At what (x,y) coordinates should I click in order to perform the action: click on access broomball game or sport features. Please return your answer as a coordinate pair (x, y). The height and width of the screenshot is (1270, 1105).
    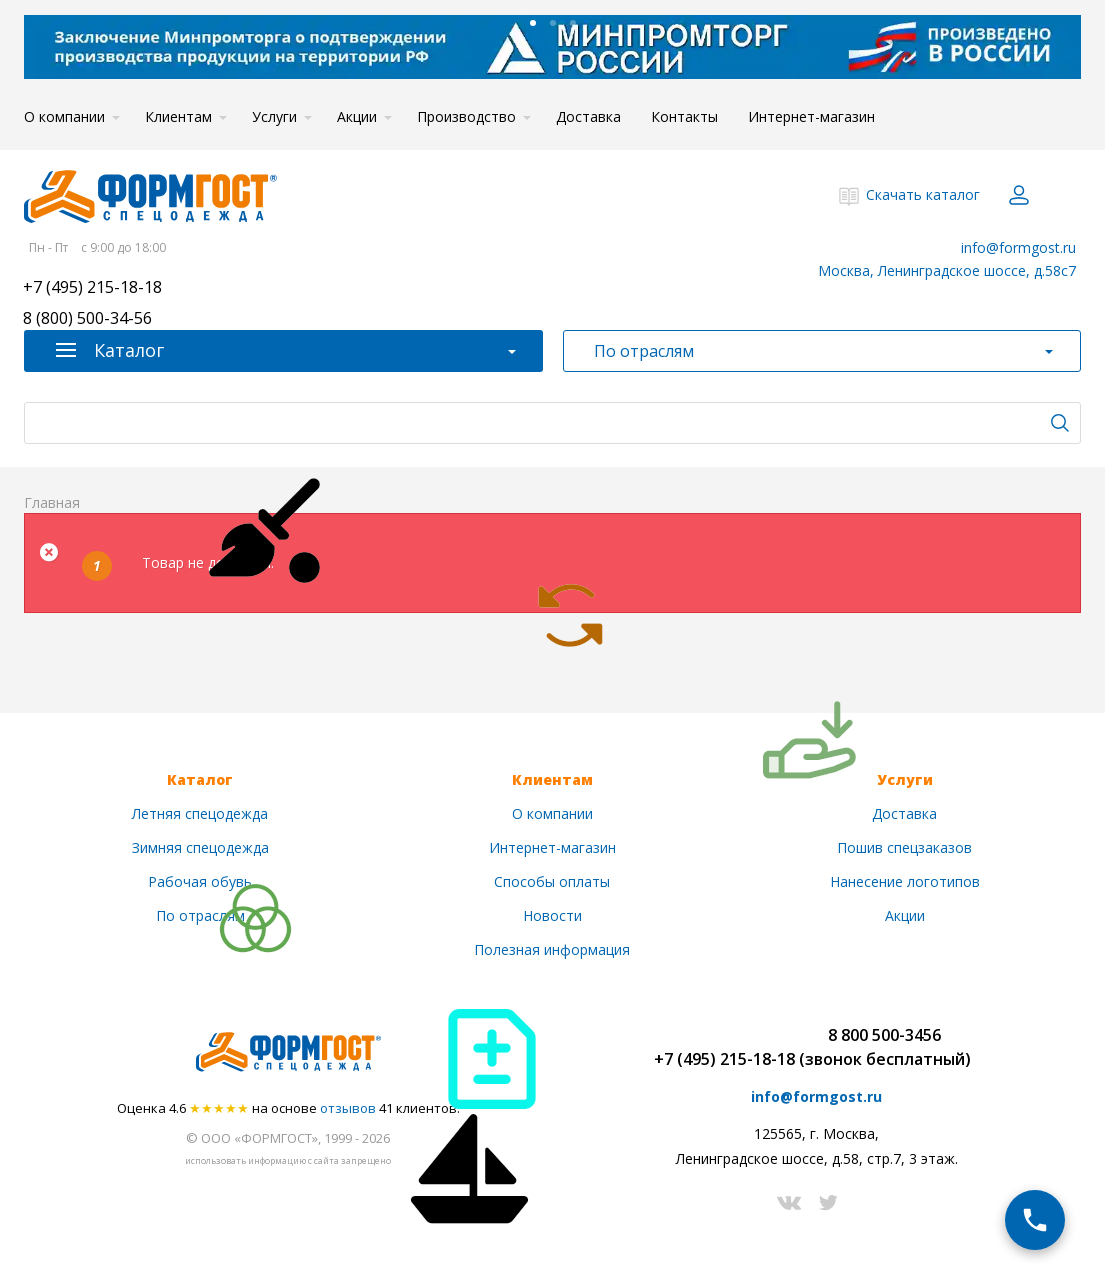
    Looking at the image, I should click on (264, 527).